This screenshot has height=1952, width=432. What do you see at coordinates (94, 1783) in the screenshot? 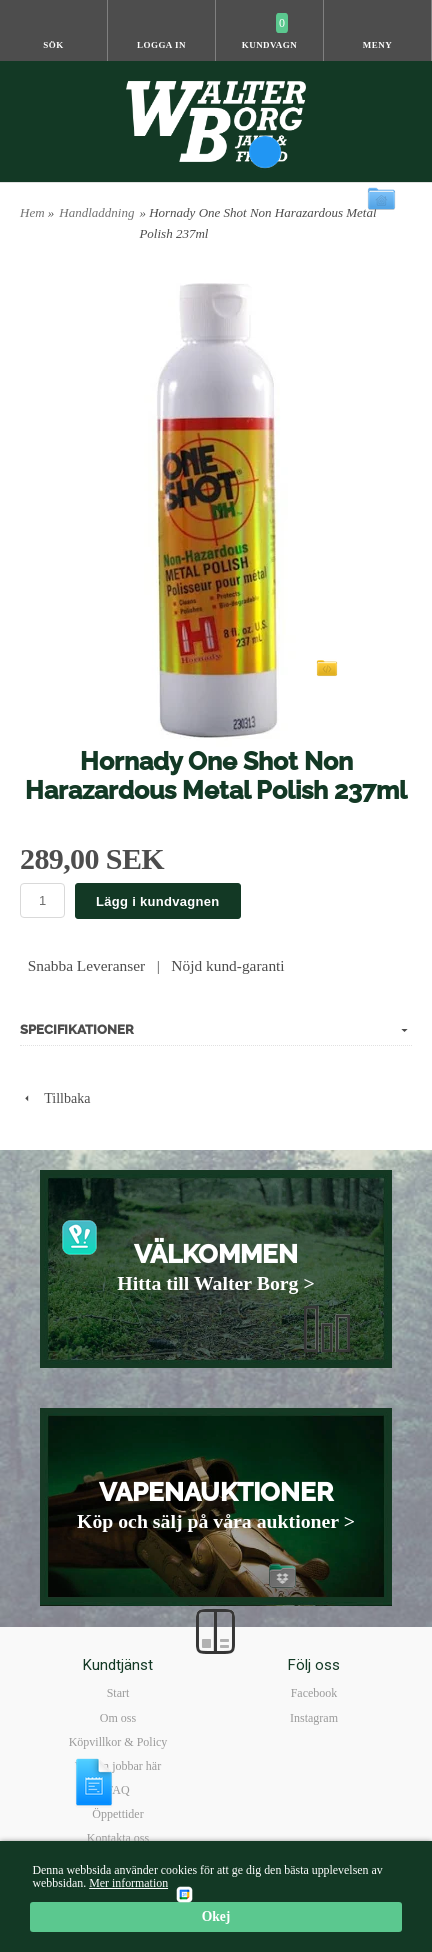
I see `open a DjVu format image file` at bounding box center [94, 1783].